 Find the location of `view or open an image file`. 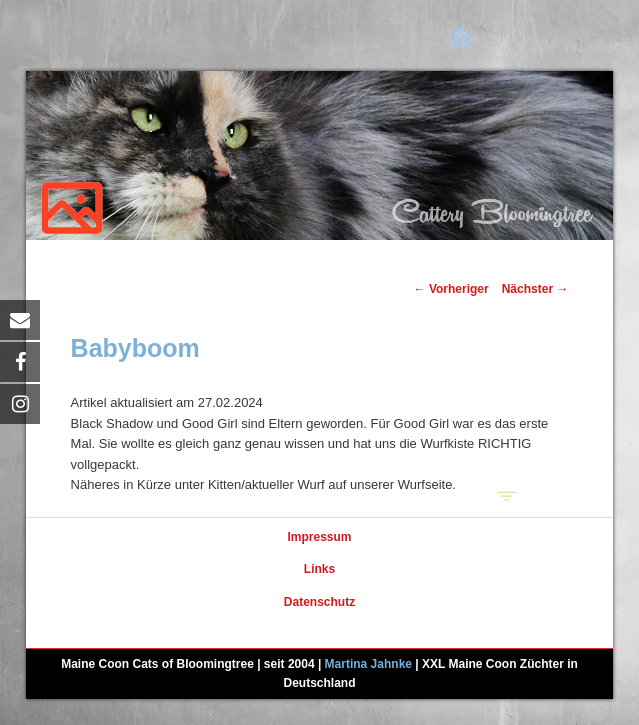

view or open an image file is located at coordinates (72, 208).